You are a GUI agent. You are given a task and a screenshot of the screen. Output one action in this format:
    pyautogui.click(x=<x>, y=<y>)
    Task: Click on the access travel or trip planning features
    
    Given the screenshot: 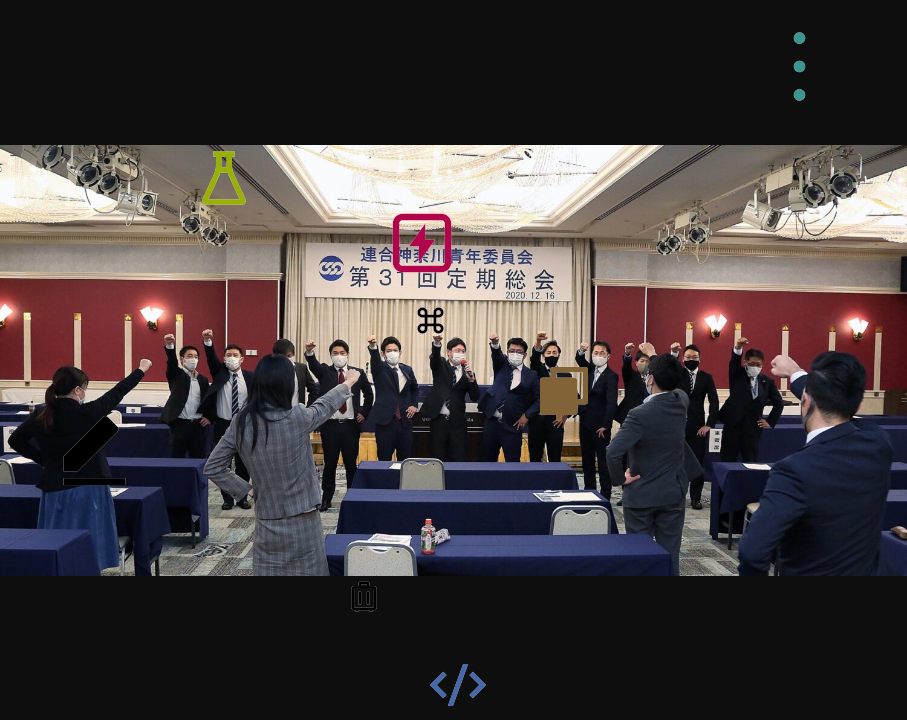 What is the action you would take?
    pyautogui.click(x=364, y=596)
    